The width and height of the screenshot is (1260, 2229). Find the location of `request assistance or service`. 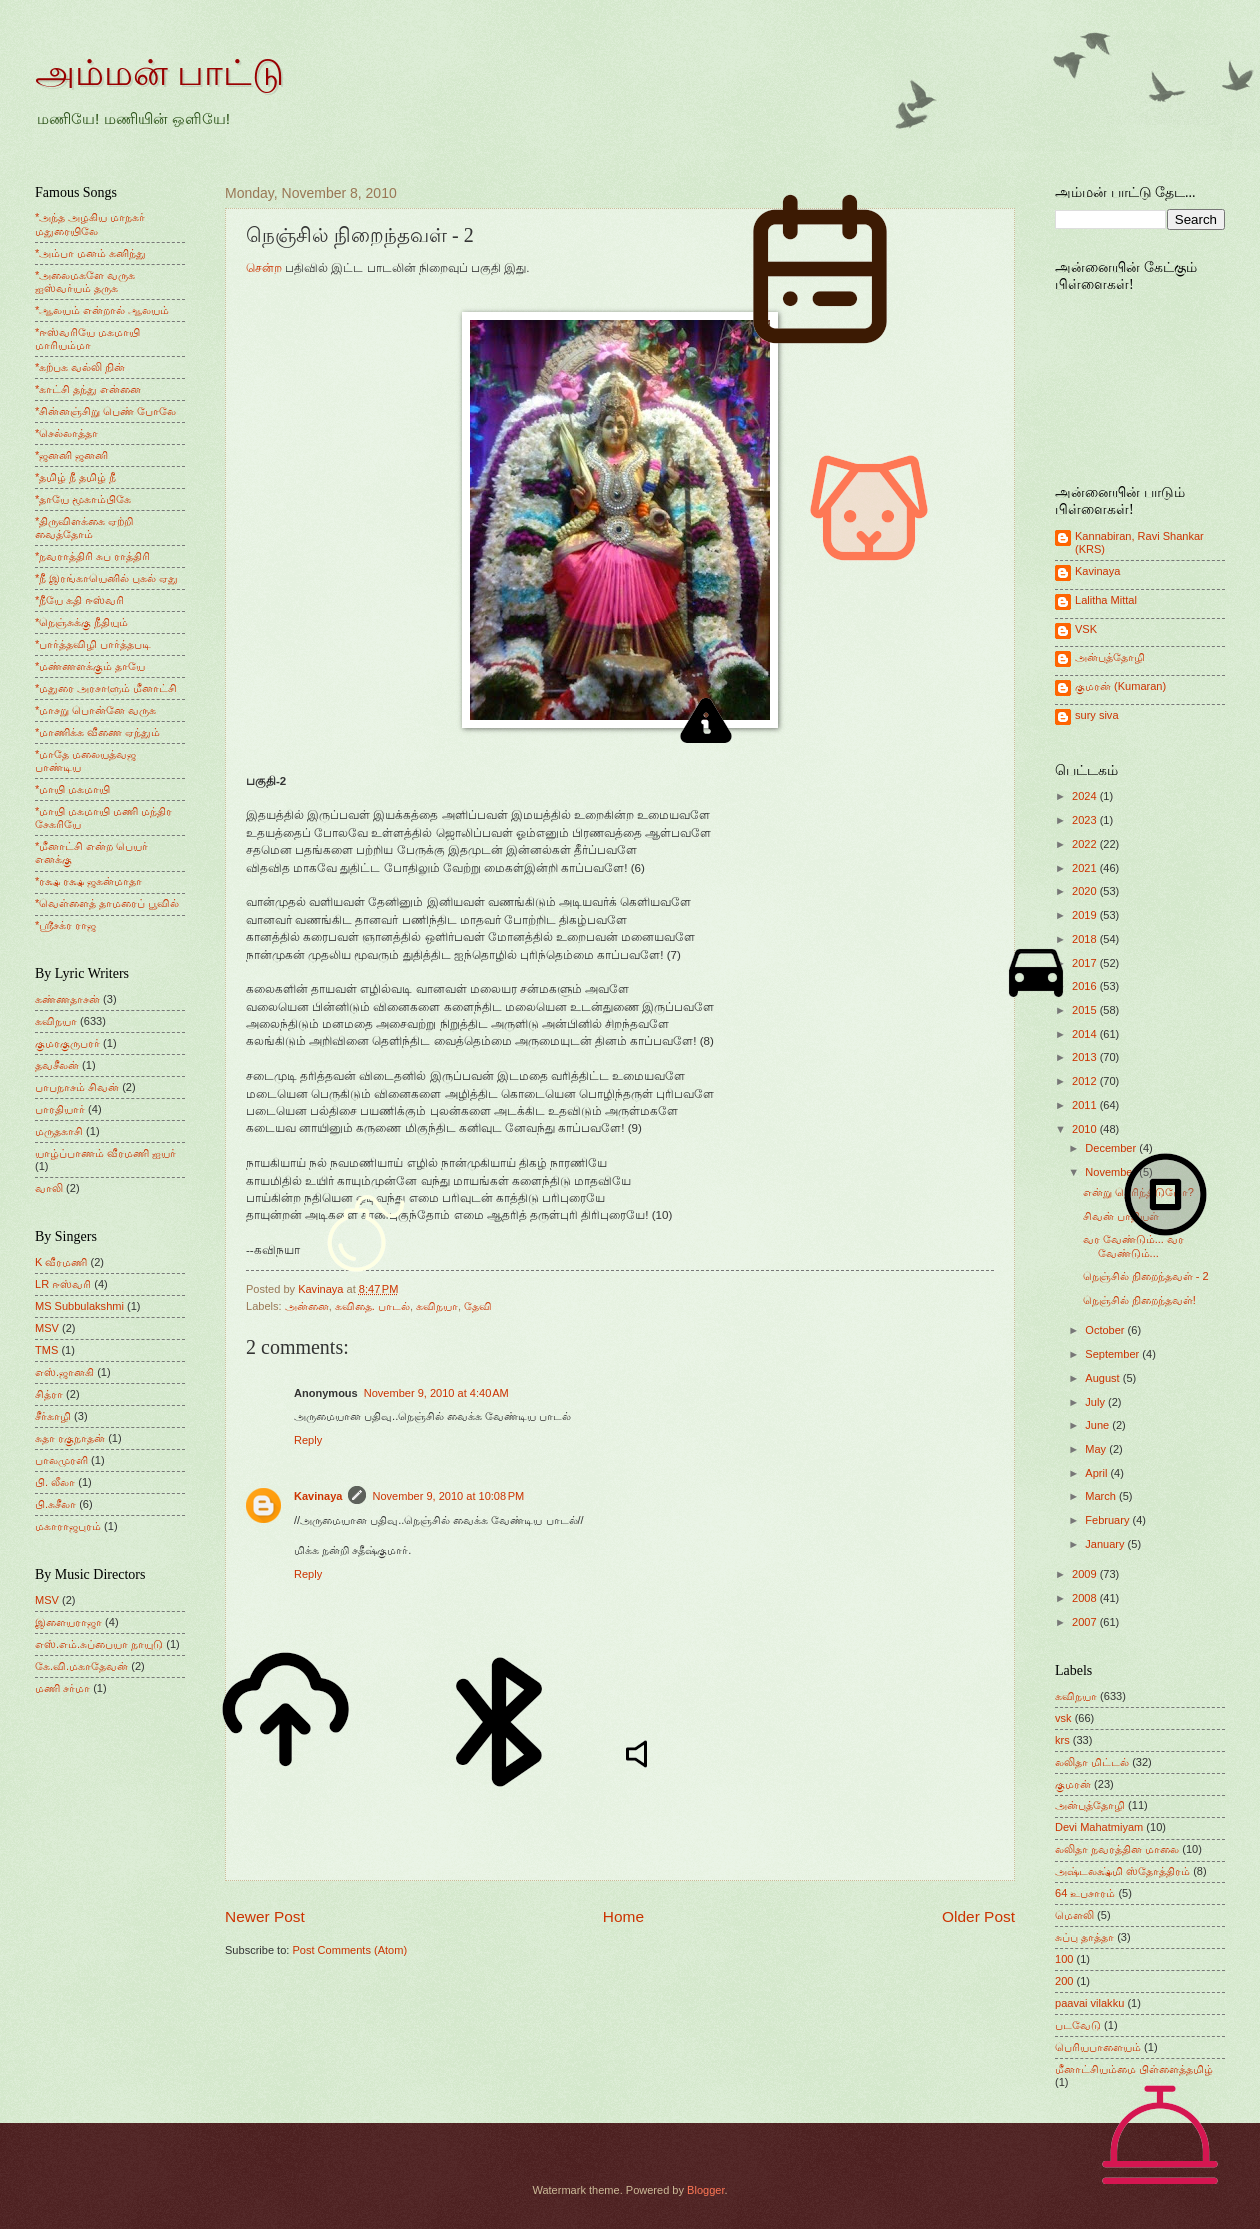

request assistance or service is located at coordinates (1160, 2139).